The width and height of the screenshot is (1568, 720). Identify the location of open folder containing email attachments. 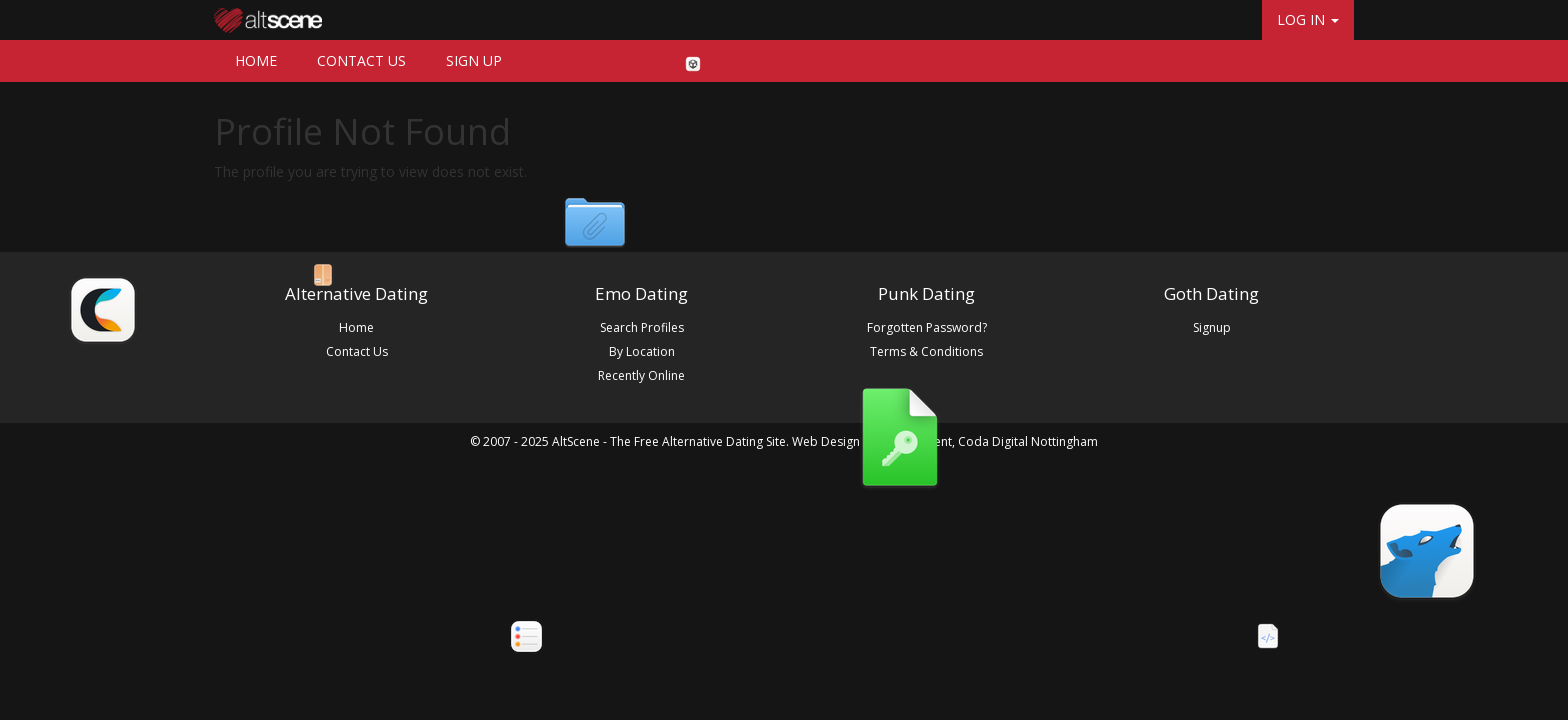
(595, 222).